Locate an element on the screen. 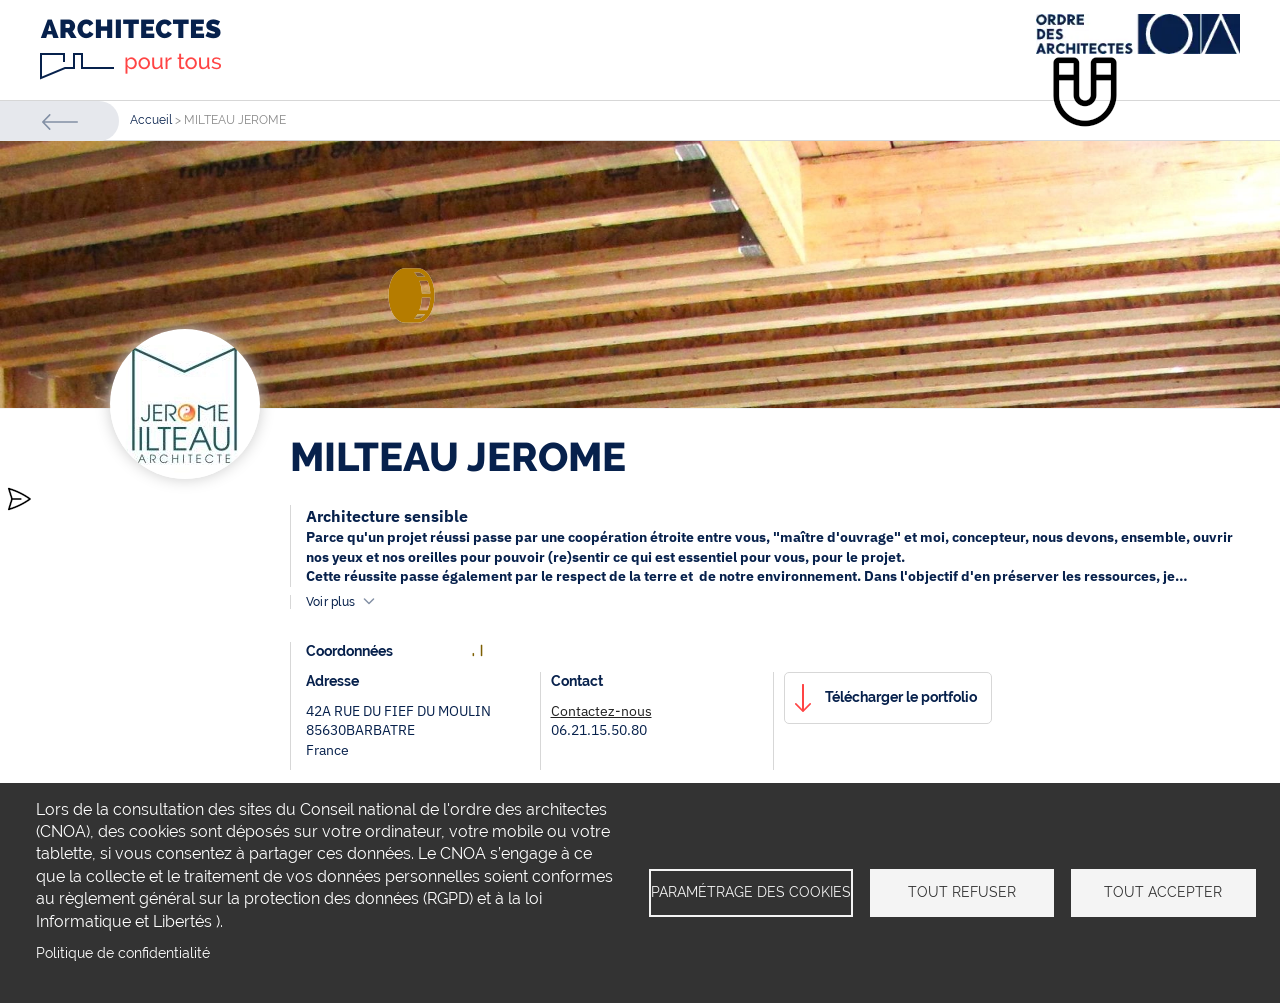 The width and height of the screenshot is (1280, 1003). send a message is located at coordinates (19, 499).